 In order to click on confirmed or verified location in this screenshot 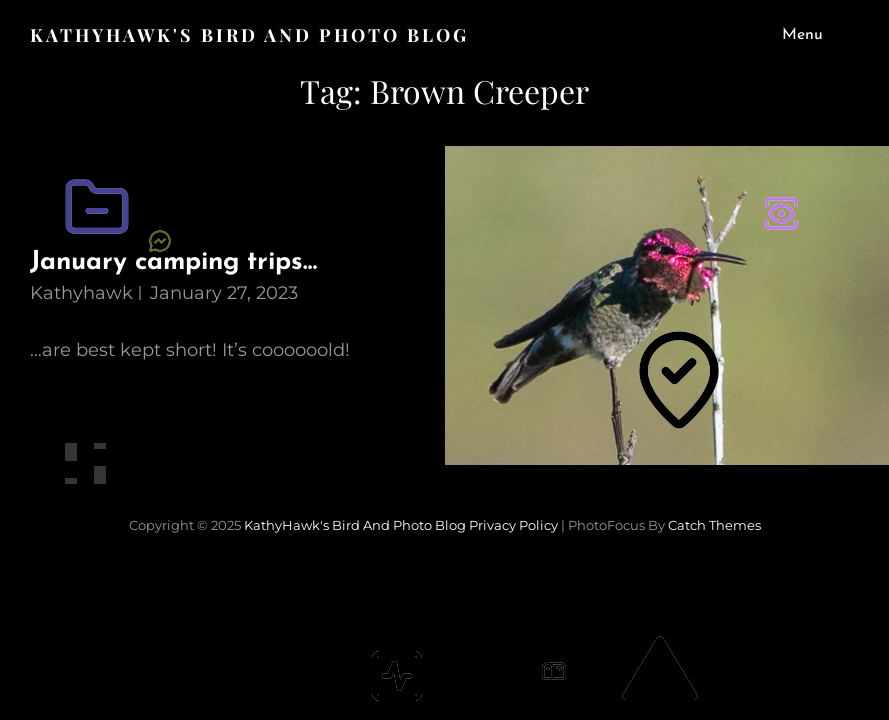, I will do `click(679, 380)`.